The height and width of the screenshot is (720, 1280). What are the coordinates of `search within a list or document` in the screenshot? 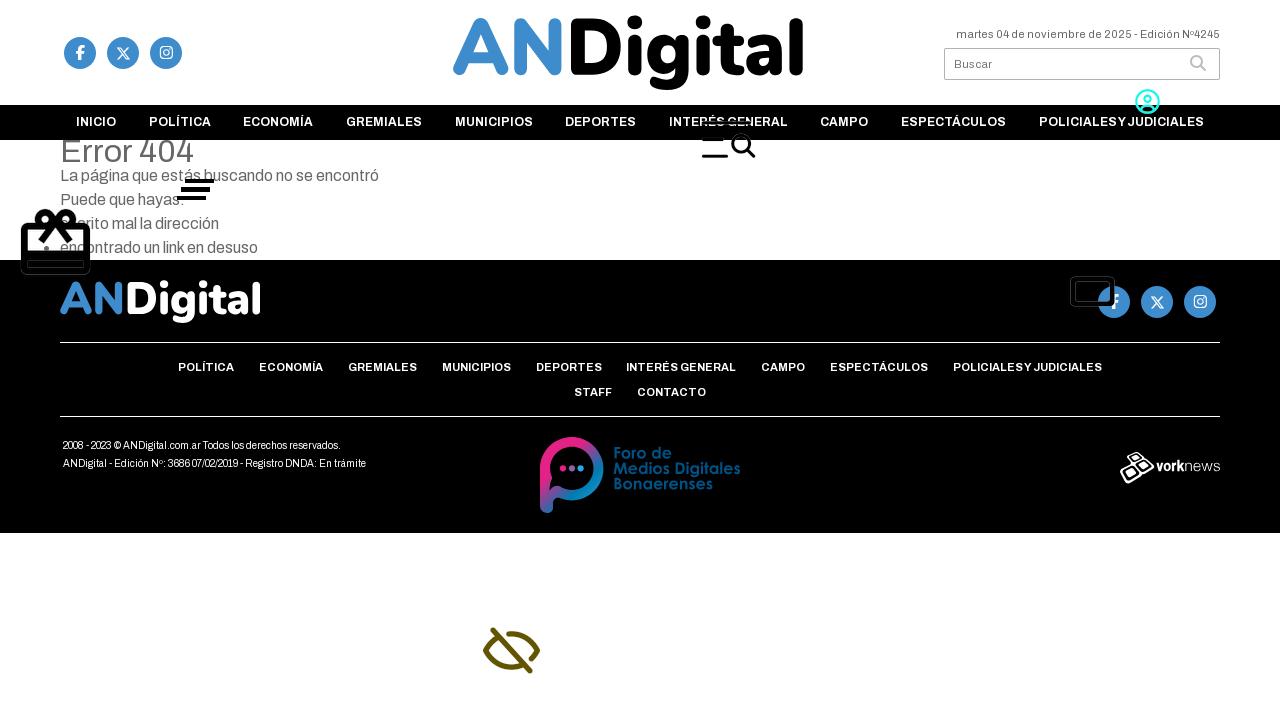 It's located at (726, 139).